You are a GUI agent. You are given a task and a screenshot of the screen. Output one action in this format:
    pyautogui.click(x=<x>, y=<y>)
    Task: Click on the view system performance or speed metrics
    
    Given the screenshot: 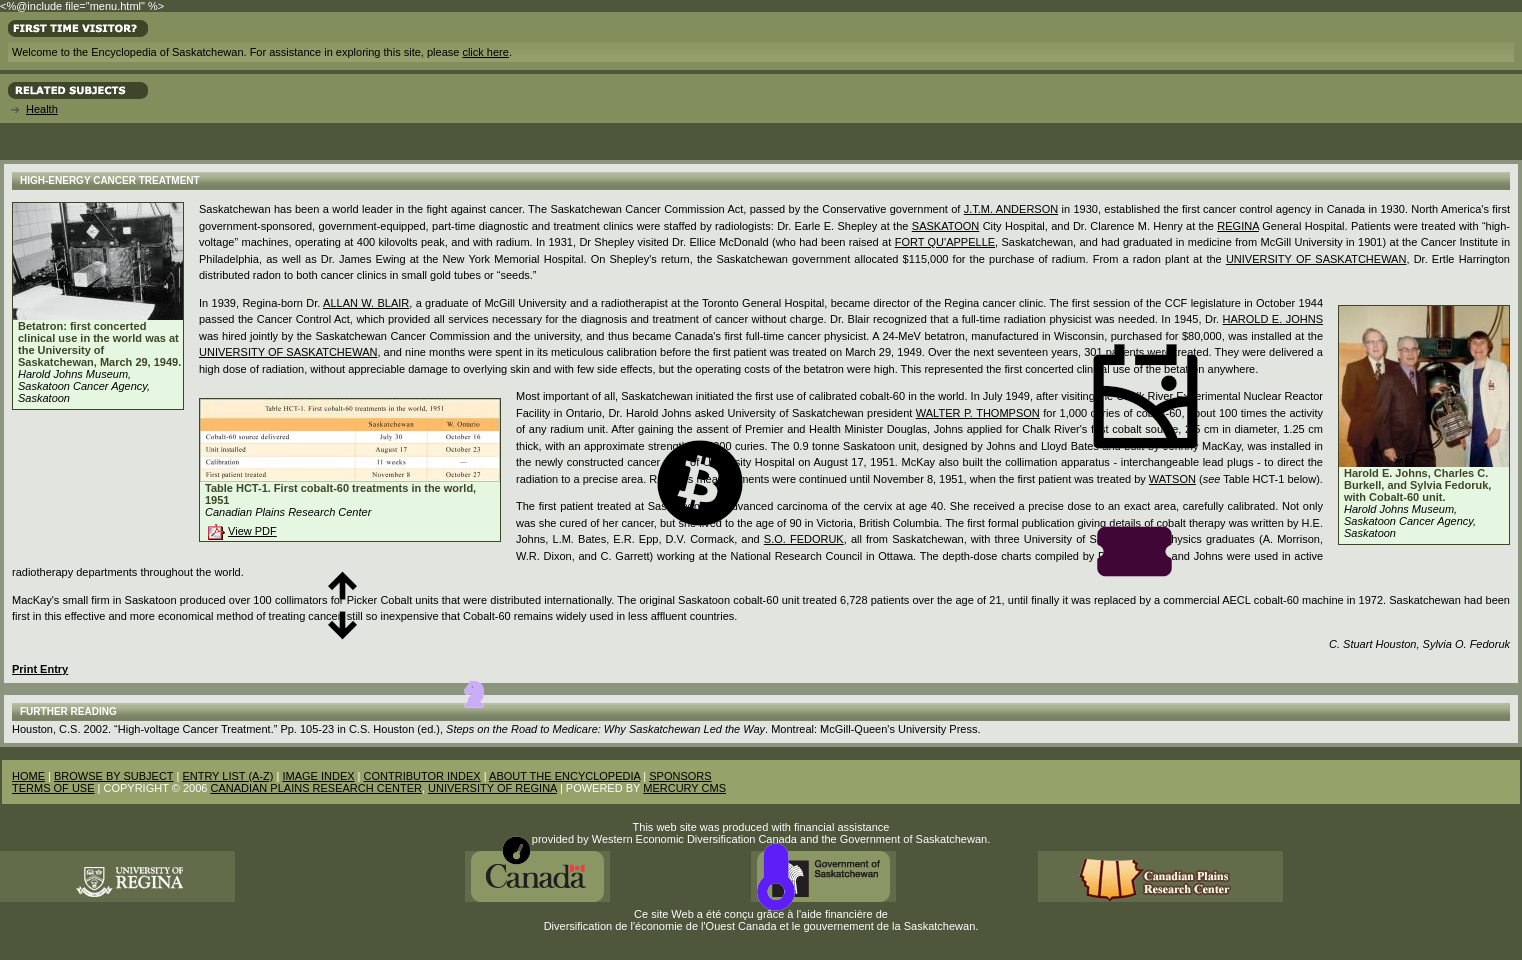 What is the action you would take?
    pyautogui.click(x=516, y=850)
    